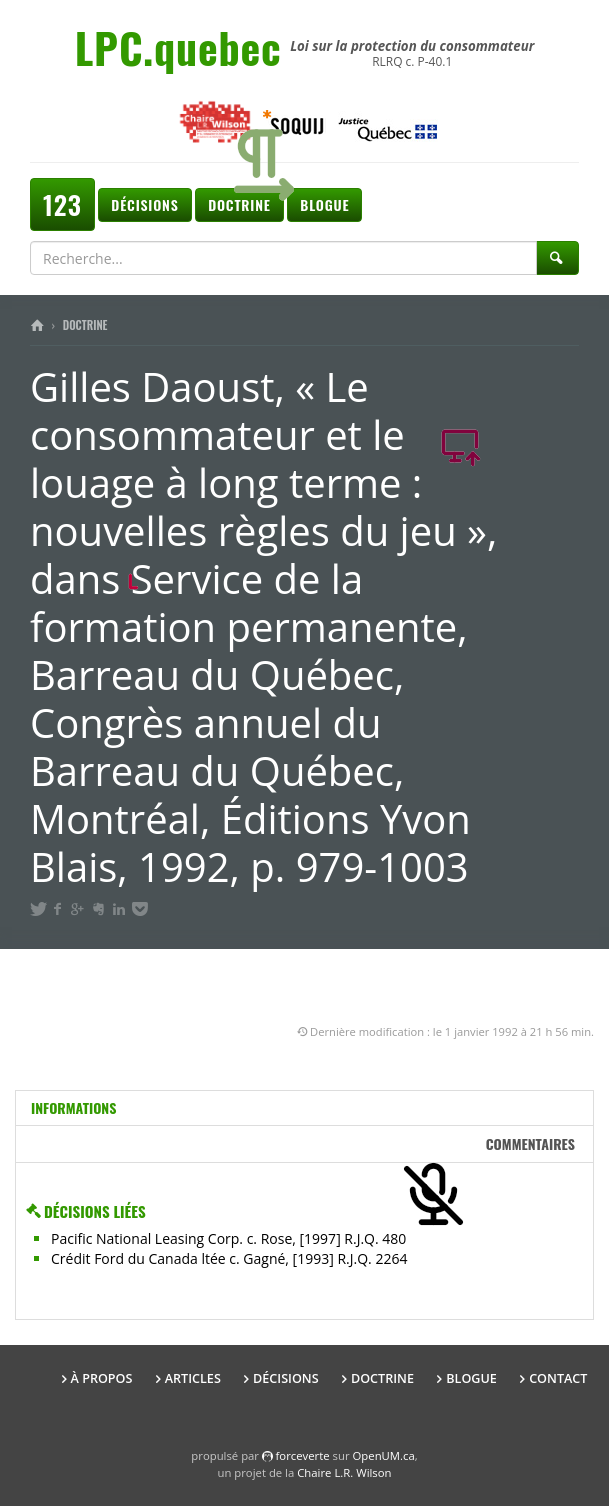 This screenshot has height=1506, width=609. Describe the element at coordinates (460, 446) in the screenshot. I see `upload content to desktop` at that location.